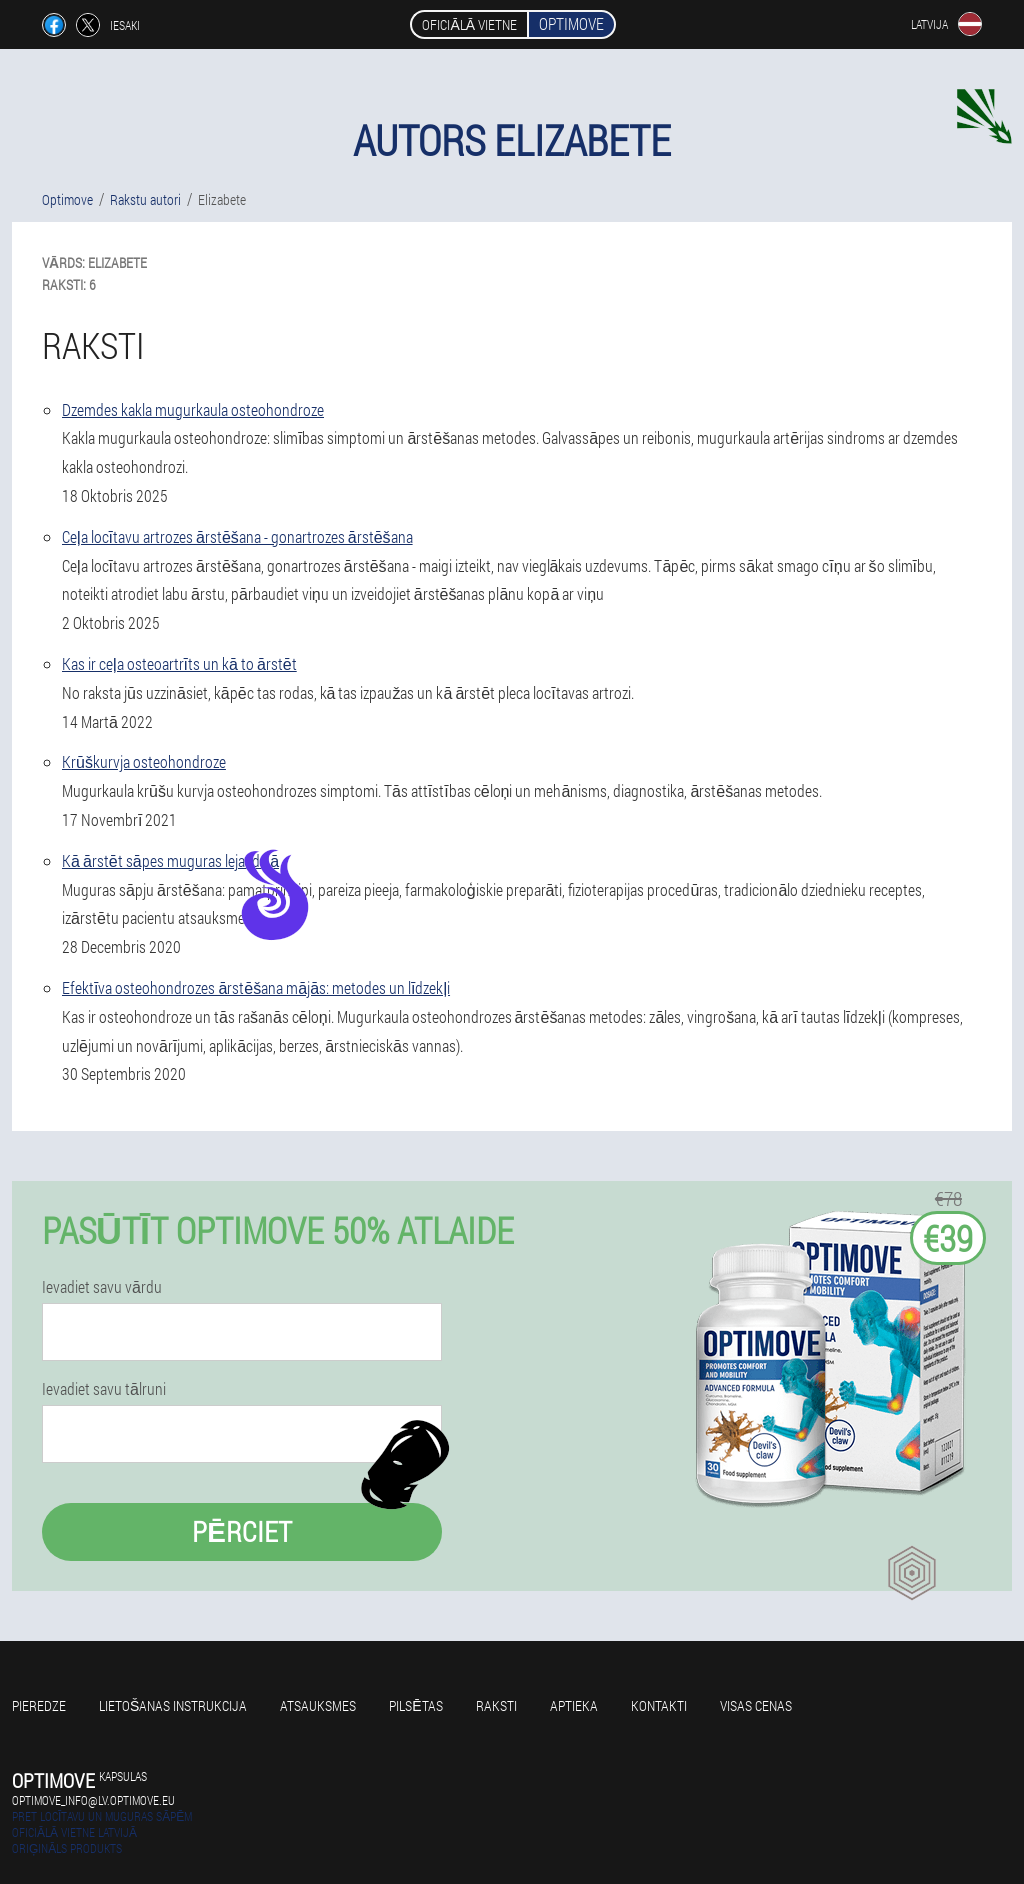  What do you see at coordinates (912, 1573) in the screenshot?
I see `access layered or nested game structures` at bounding box center [912, 1573].